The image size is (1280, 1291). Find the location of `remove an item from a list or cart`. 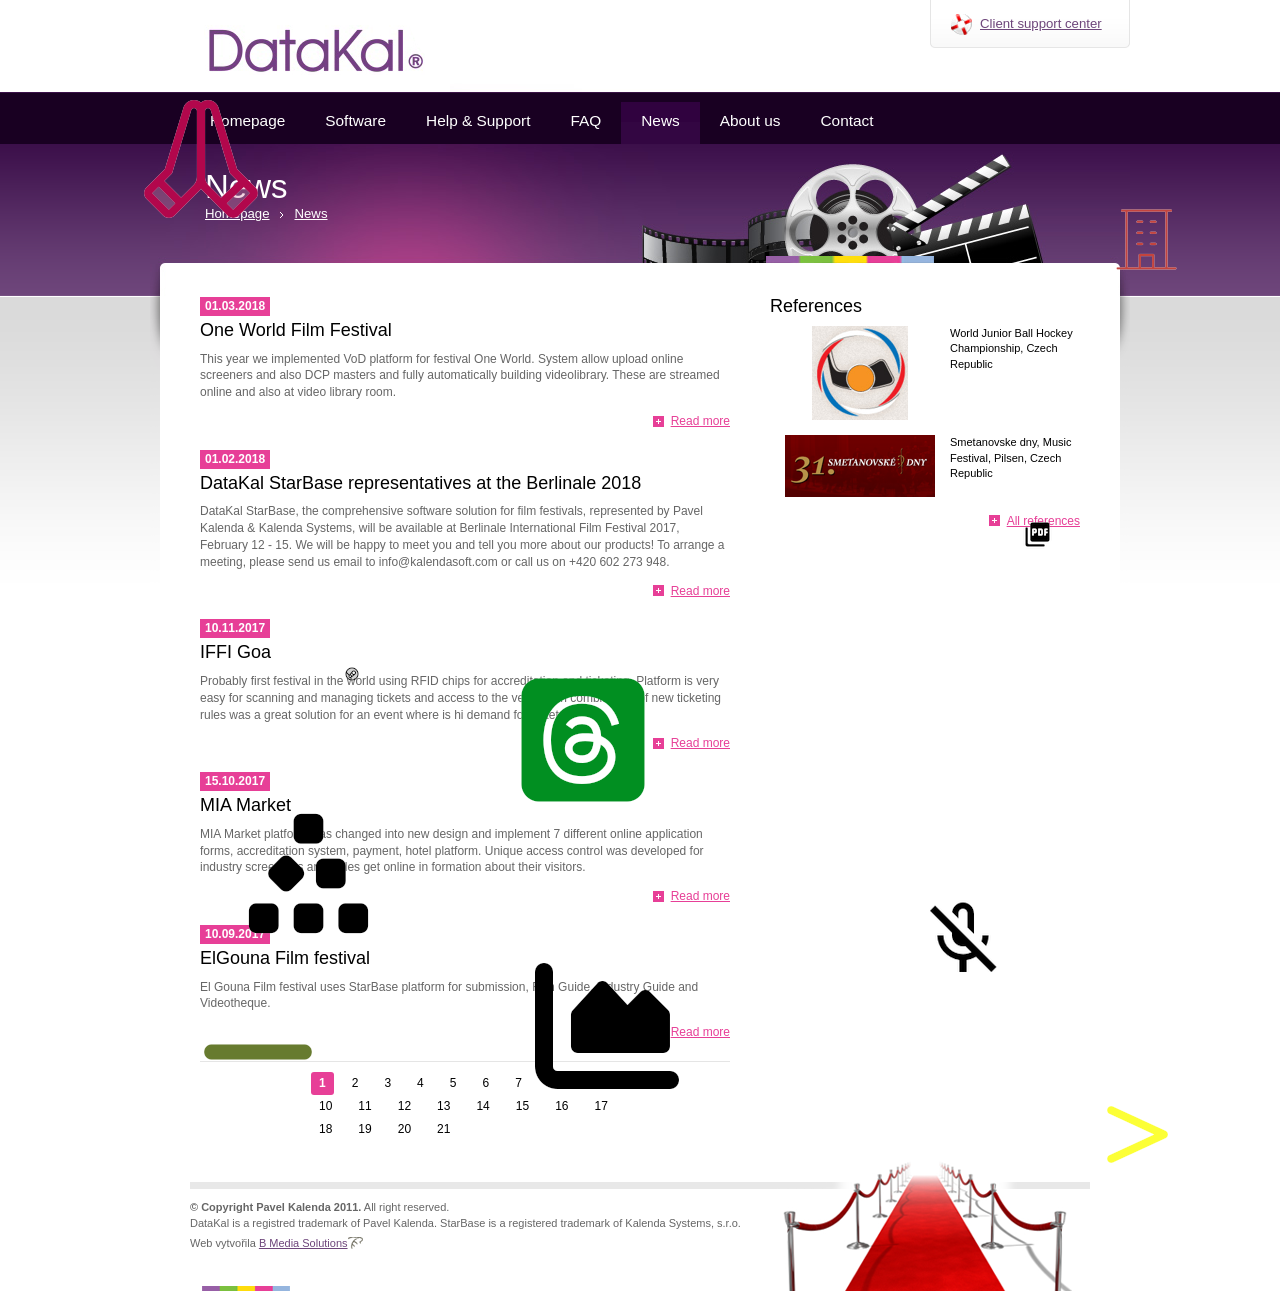

remove an item from a list or cart is located at coordinates (258, 1052).